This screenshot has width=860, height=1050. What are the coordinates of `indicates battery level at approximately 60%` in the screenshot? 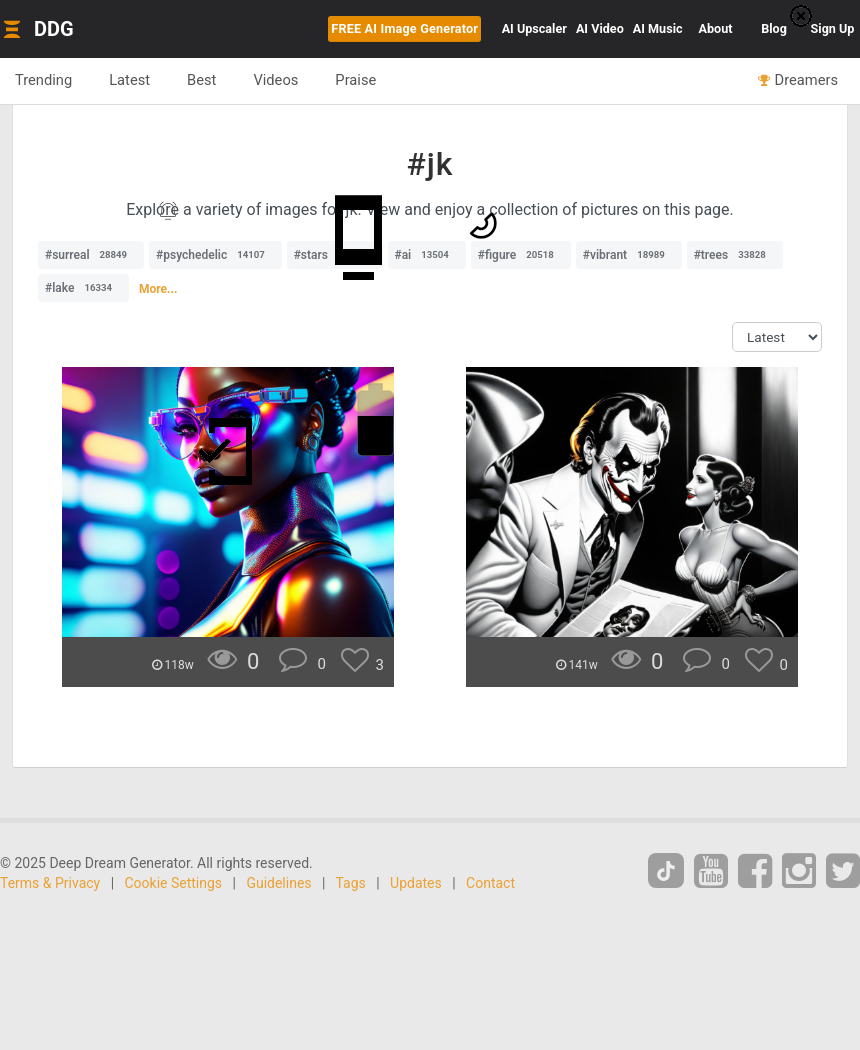 It's located at (375, 419).